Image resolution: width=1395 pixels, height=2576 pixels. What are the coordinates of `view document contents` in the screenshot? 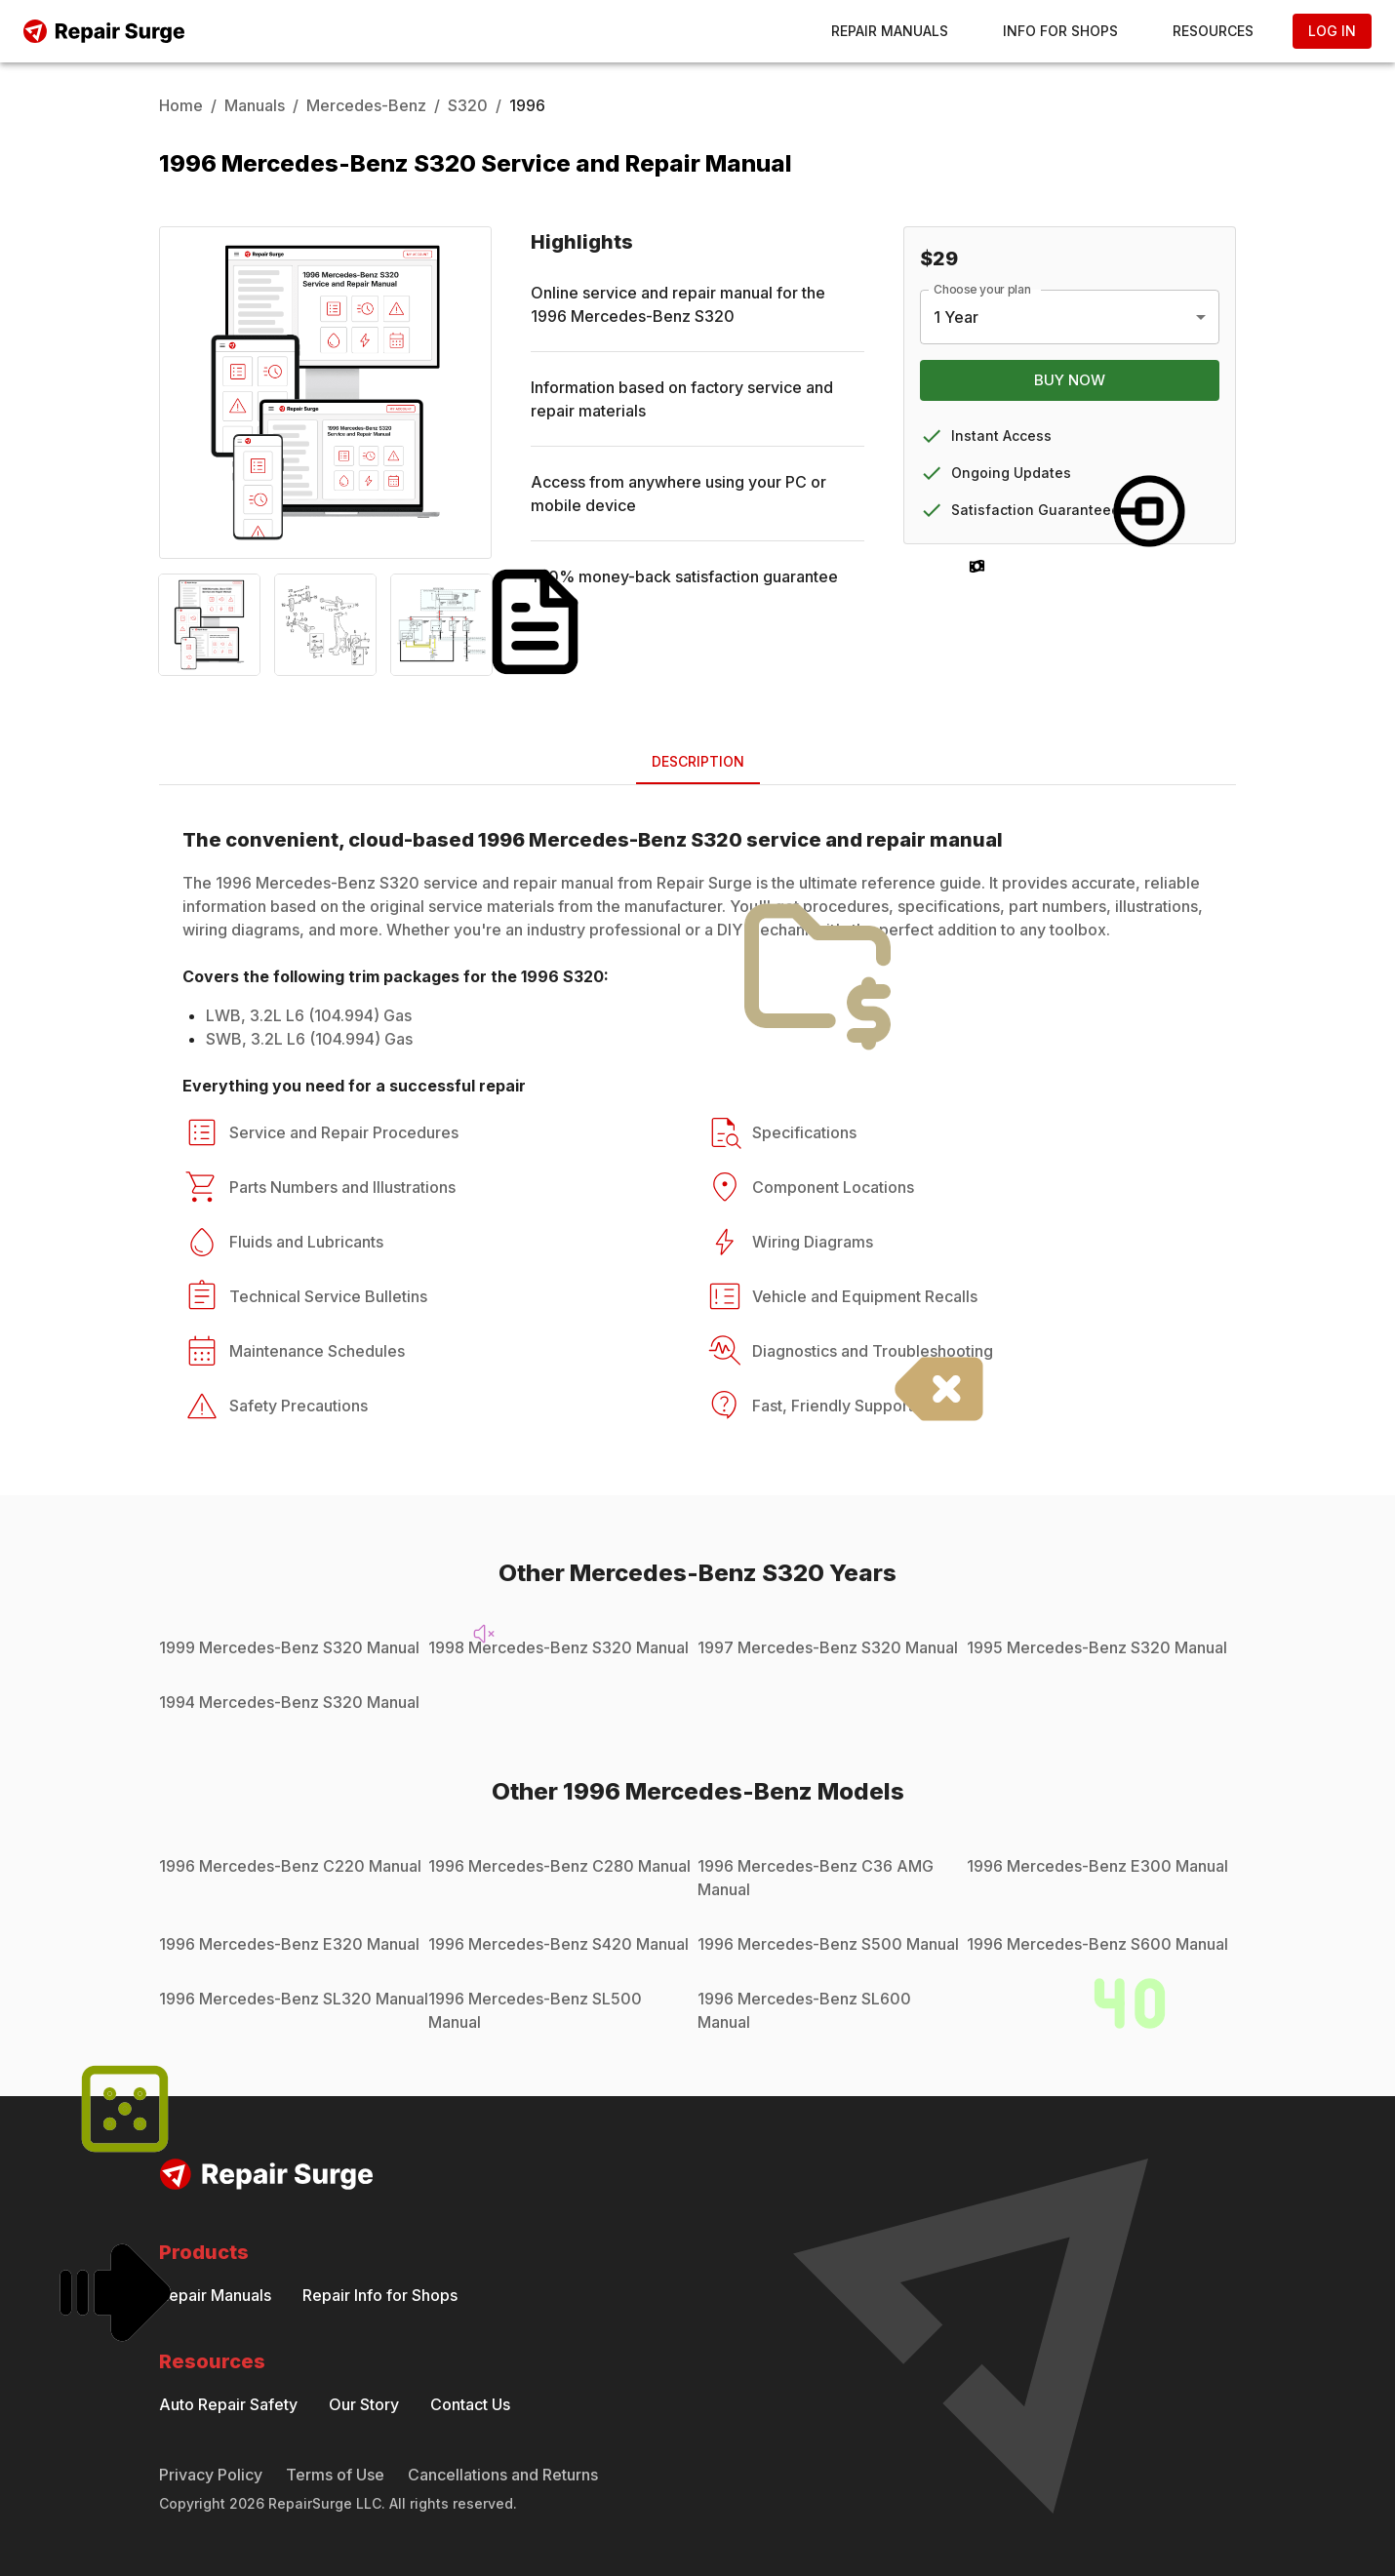 It's located at (535, 621).